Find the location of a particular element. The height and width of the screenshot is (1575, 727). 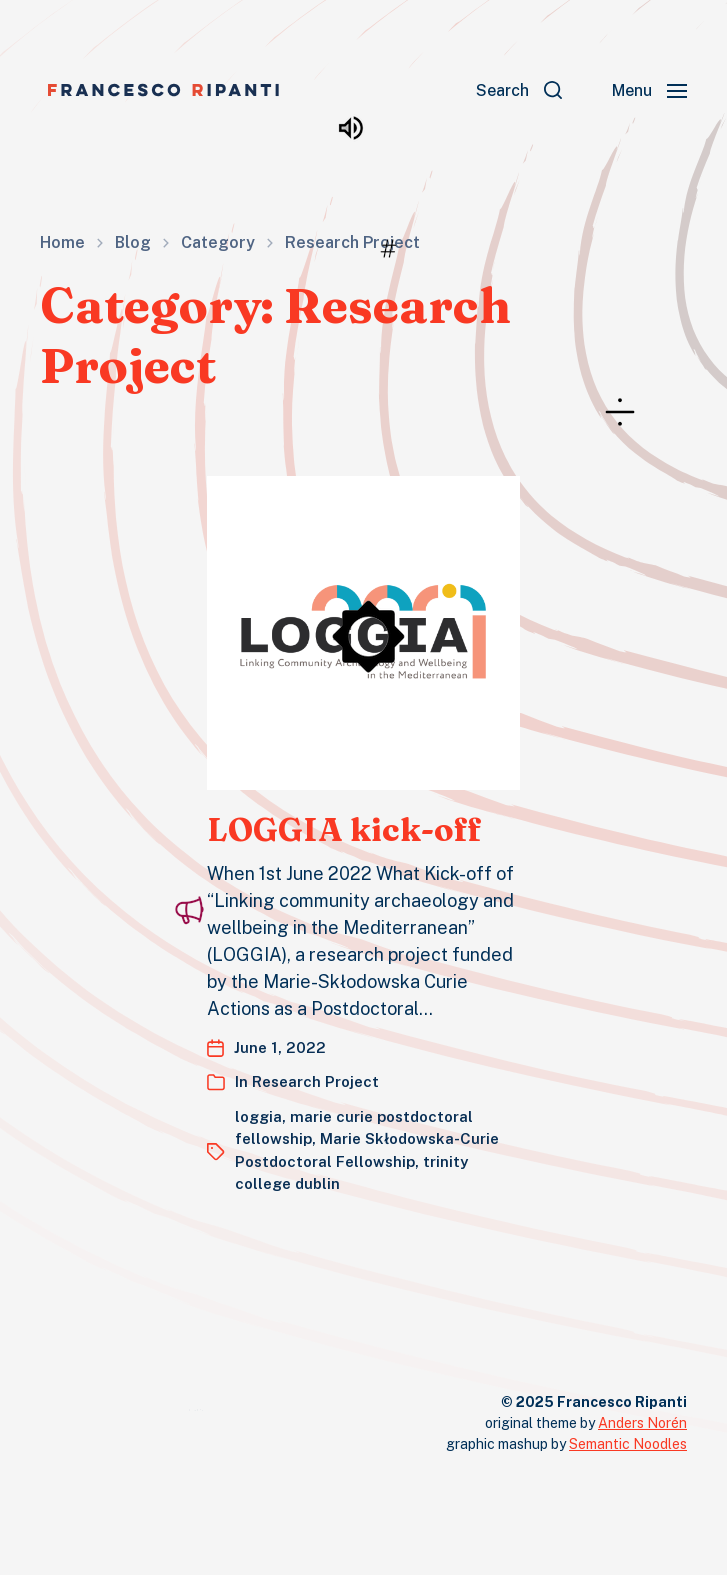

increase or adjust audio volume is located at coordinates (351, 128).